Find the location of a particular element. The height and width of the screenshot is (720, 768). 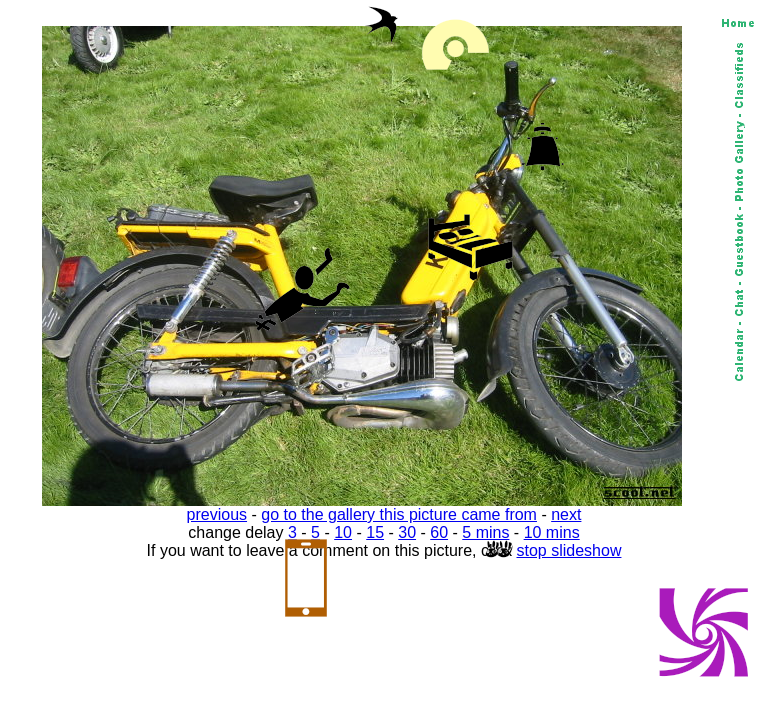

book a hotel or accommodation is located at coordinates (470, 247).